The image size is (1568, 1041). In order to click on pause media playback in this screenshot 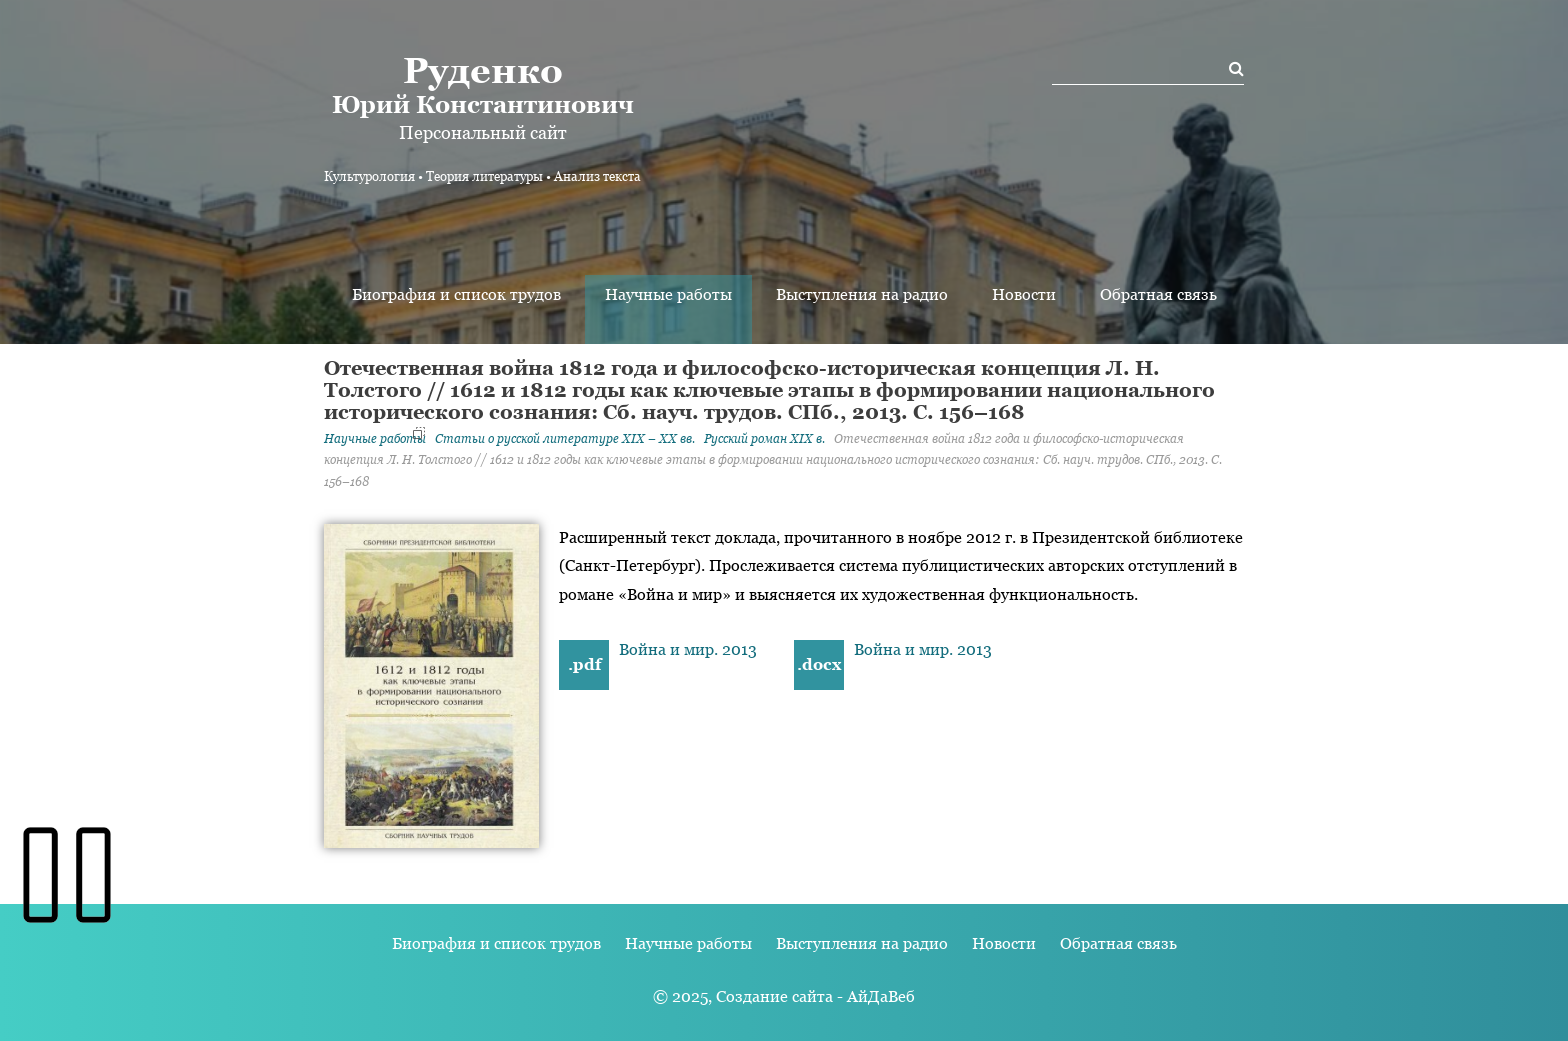, I will do `click(67, 875)`.